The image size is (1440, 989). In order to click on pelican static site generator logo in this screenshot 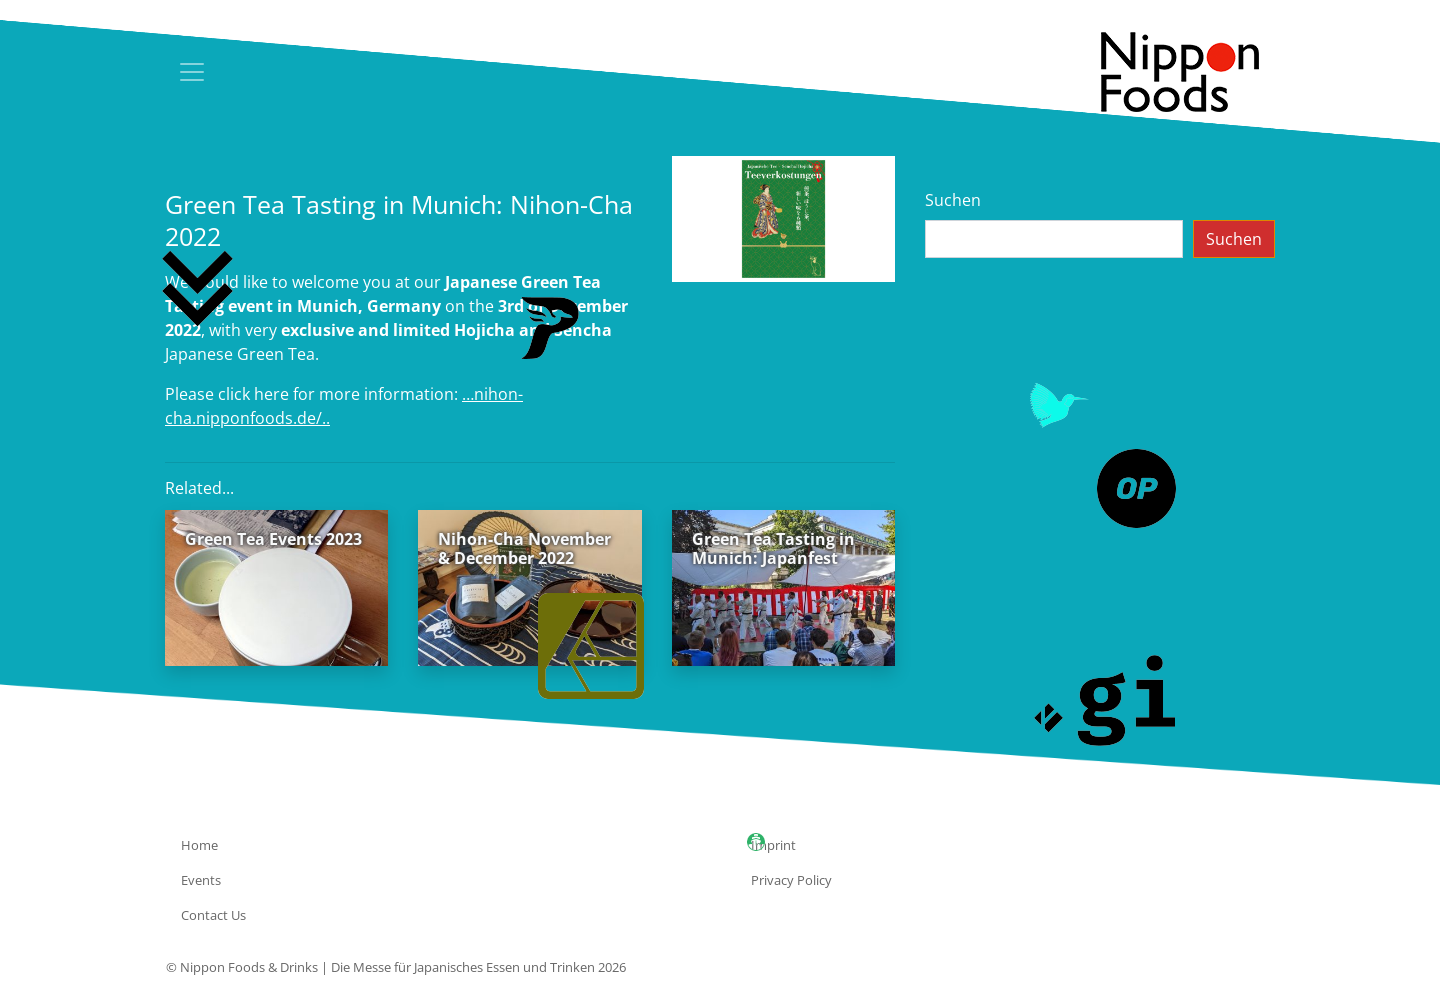, I will do `click(550, 328)`.